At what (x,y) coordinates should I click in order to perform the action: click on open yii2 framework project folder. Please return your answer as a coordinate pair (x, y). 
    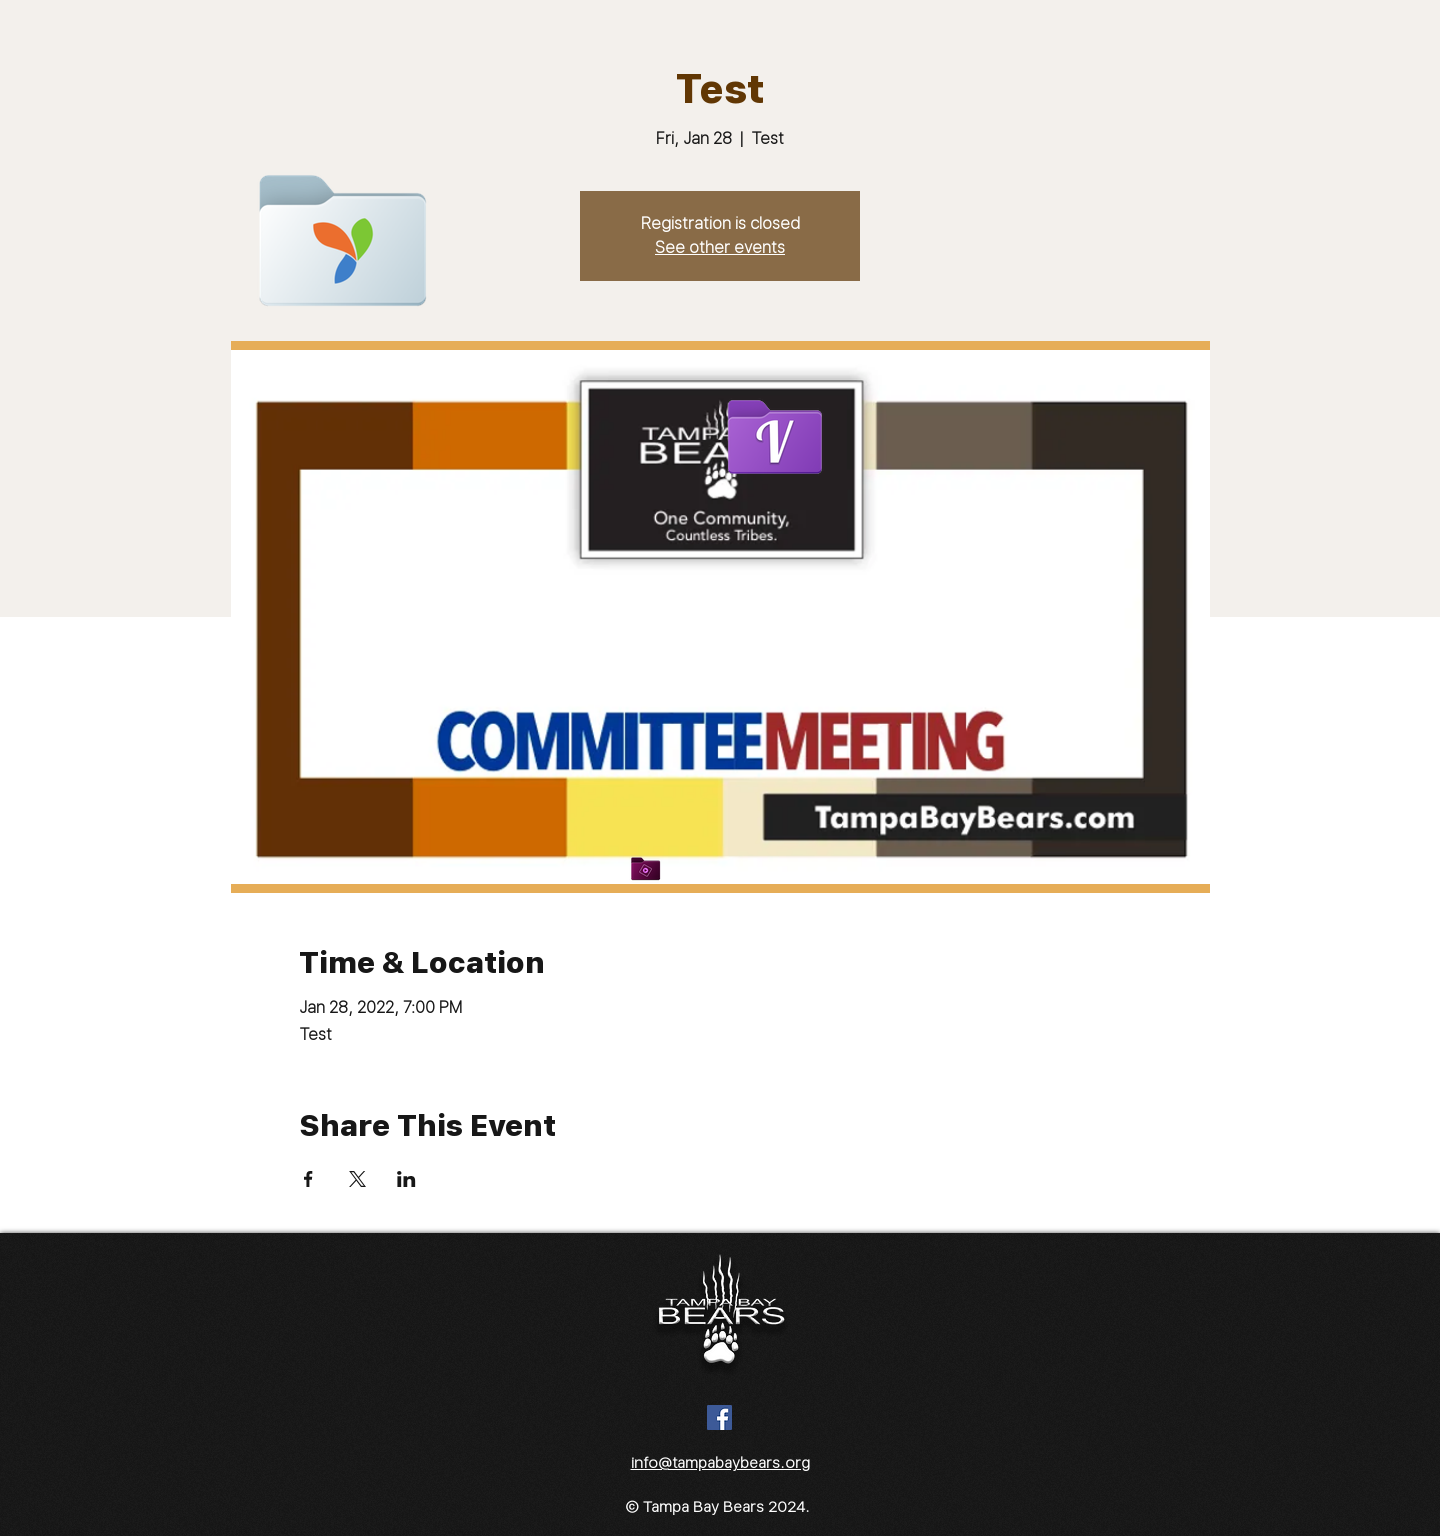
    Looking at the image, I should click on (342, 245).